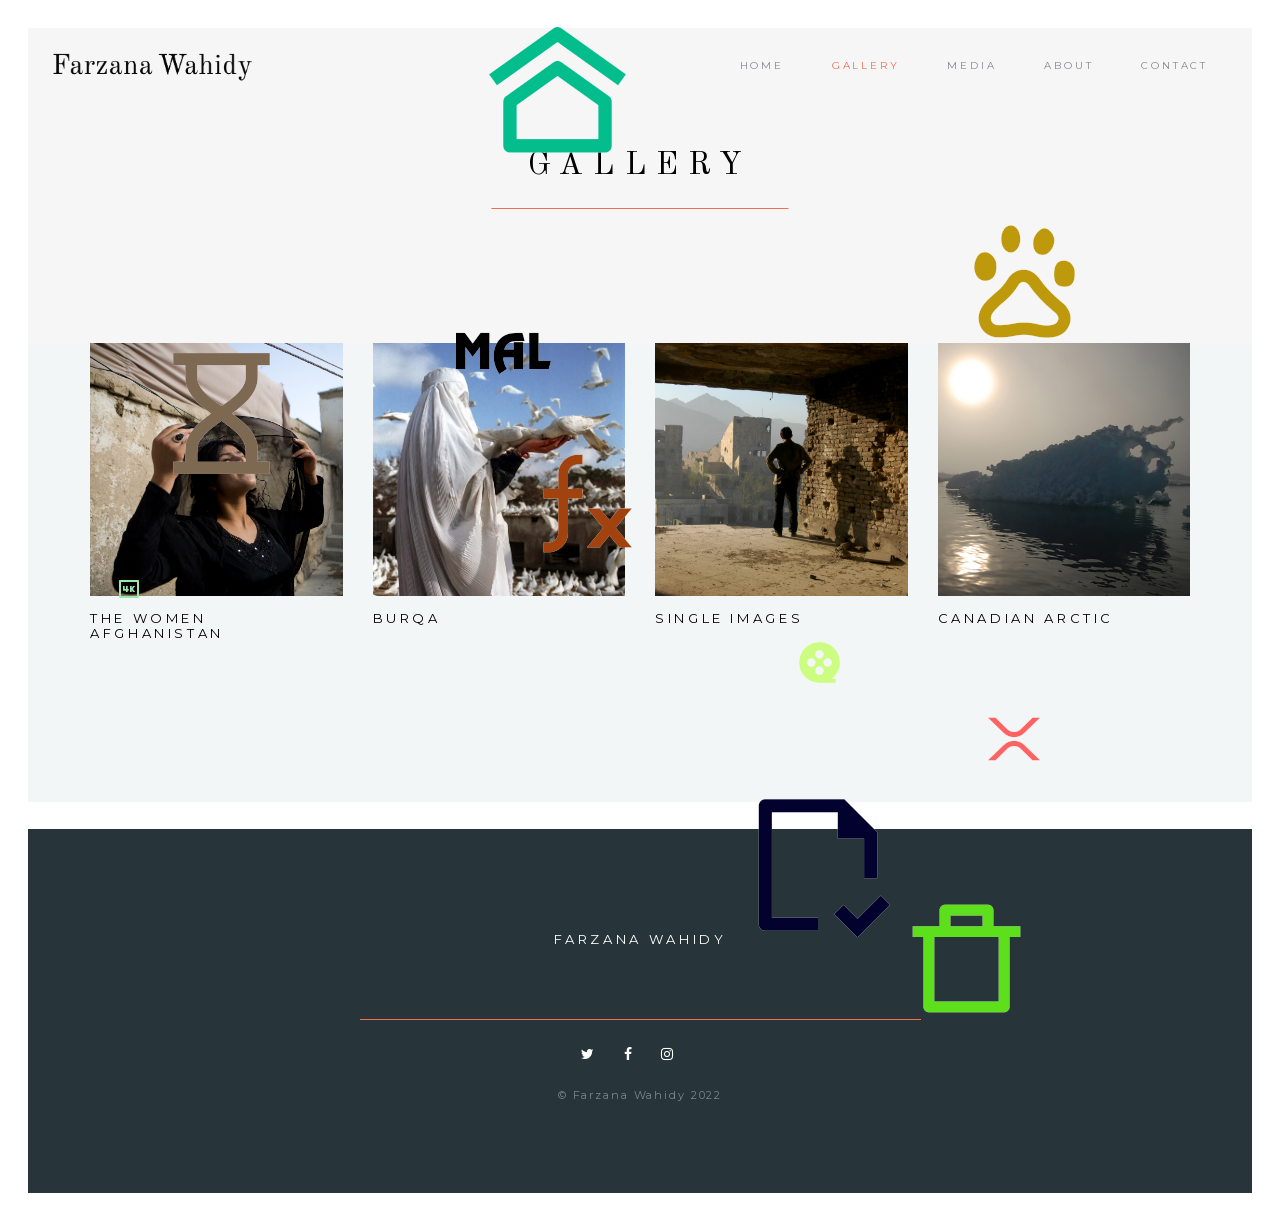 The width and height of the screenshot is (1280, 1221). Describe the element at coordinates (819, 662) in the screenshot. I see `browse movies or video content` at that location.